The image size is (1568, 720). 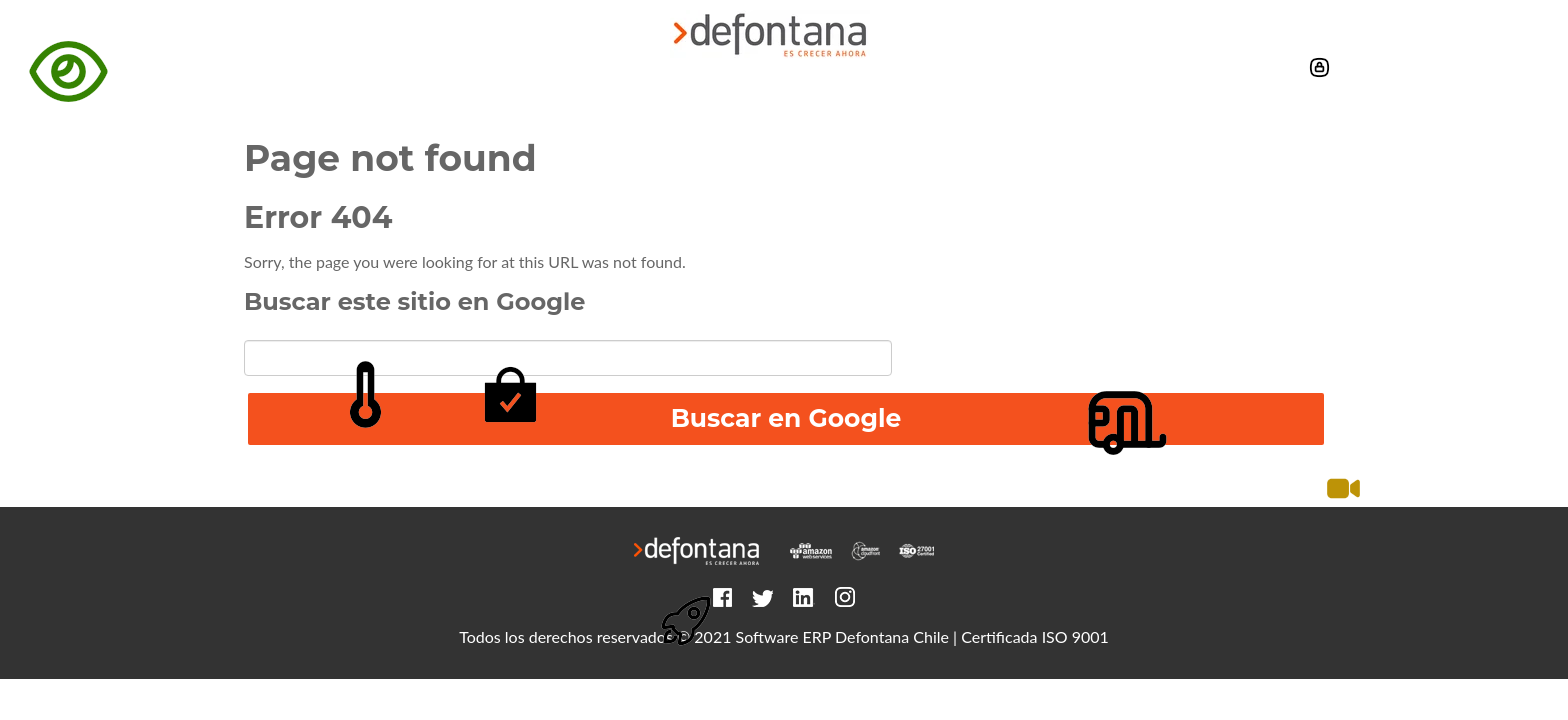 I want to click on view or preview content, so click(x=68, y=71).